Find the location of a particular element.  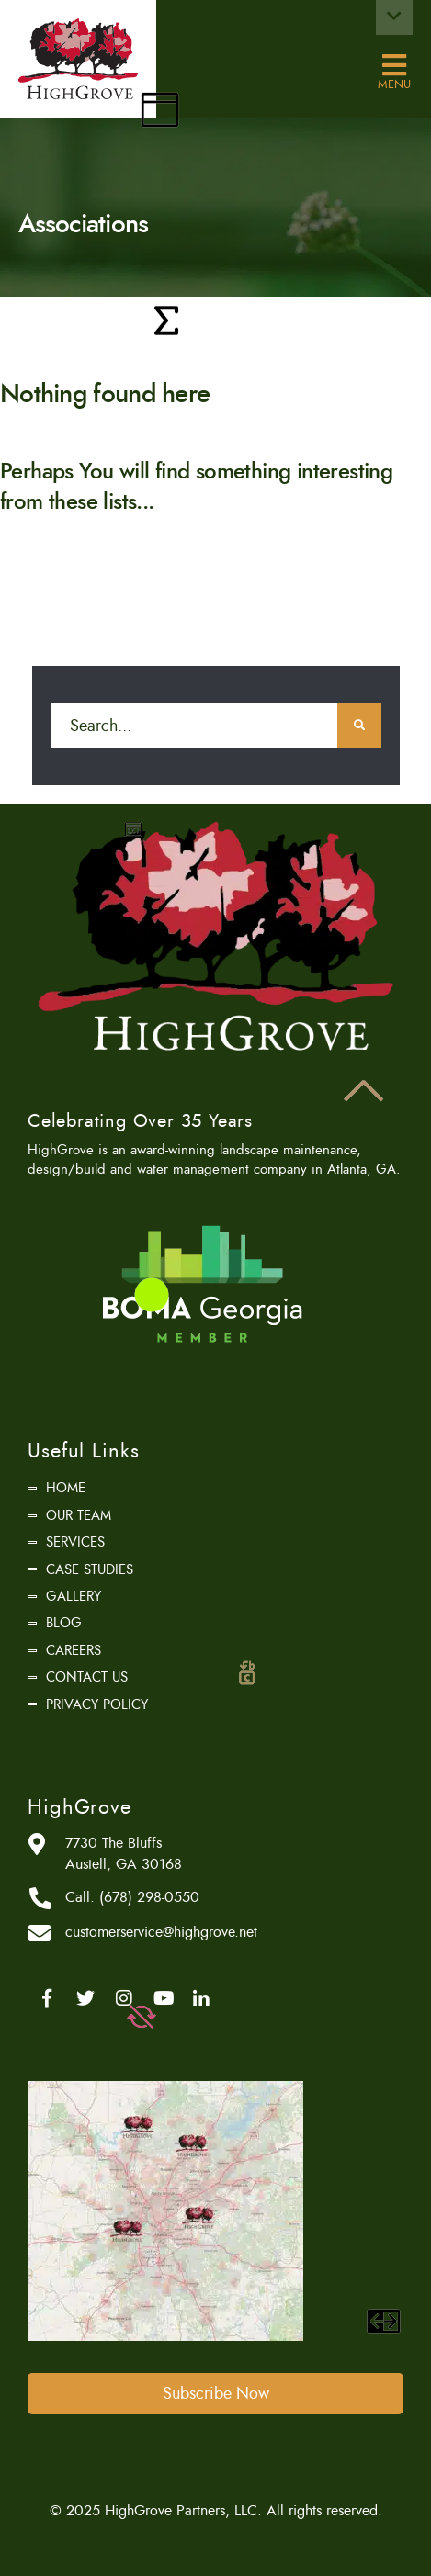

open in browser window is located at coordinates (160, 111).